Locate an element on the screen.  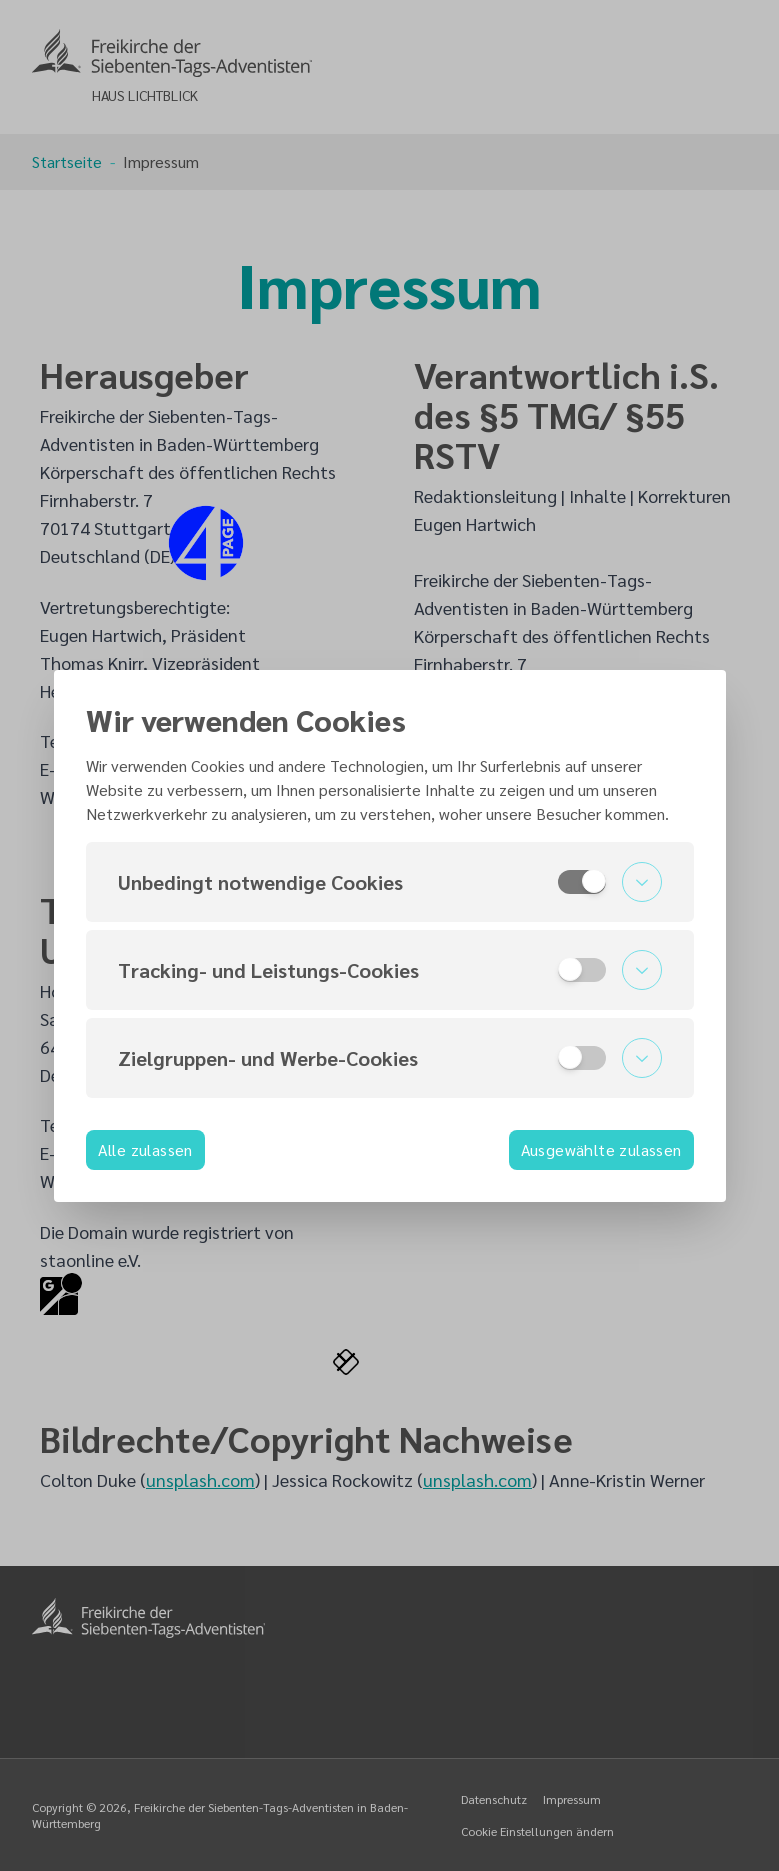
page4 brand logo is located at coordinates (206, 543).